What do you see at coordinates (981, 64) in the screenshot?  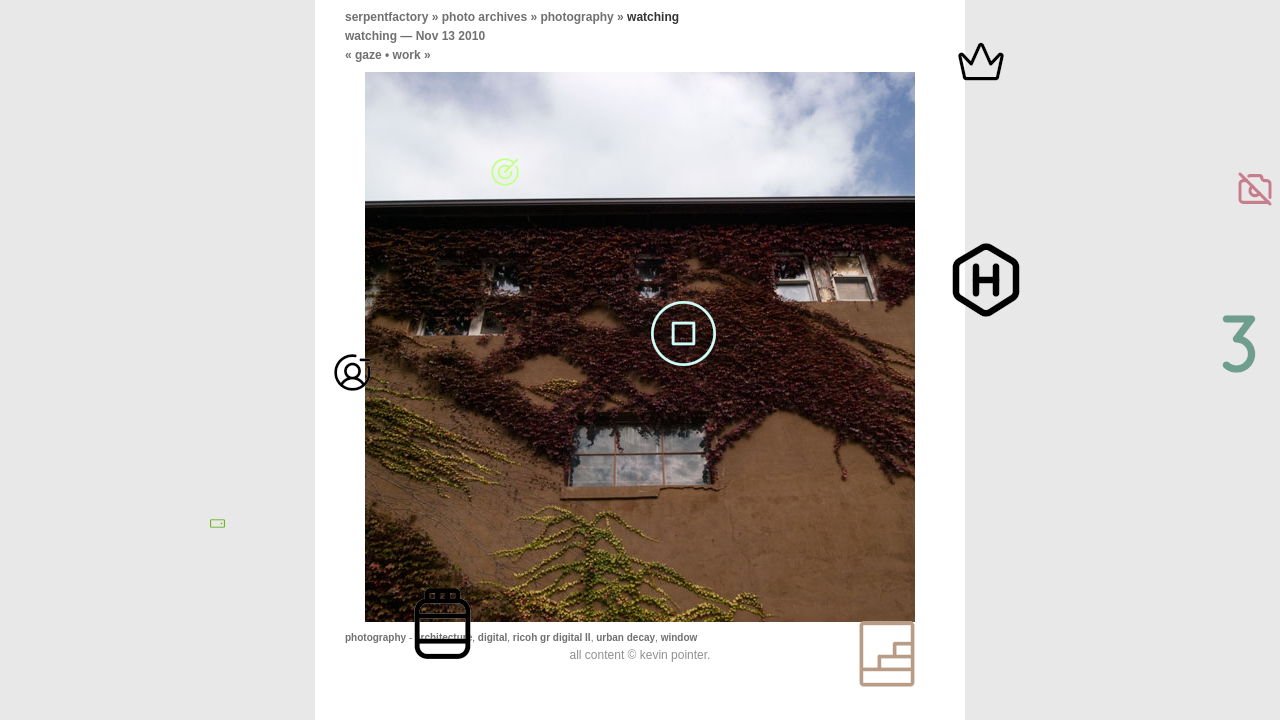 I see `indicates premium or pro membership status` at bounding box center [981, 64].